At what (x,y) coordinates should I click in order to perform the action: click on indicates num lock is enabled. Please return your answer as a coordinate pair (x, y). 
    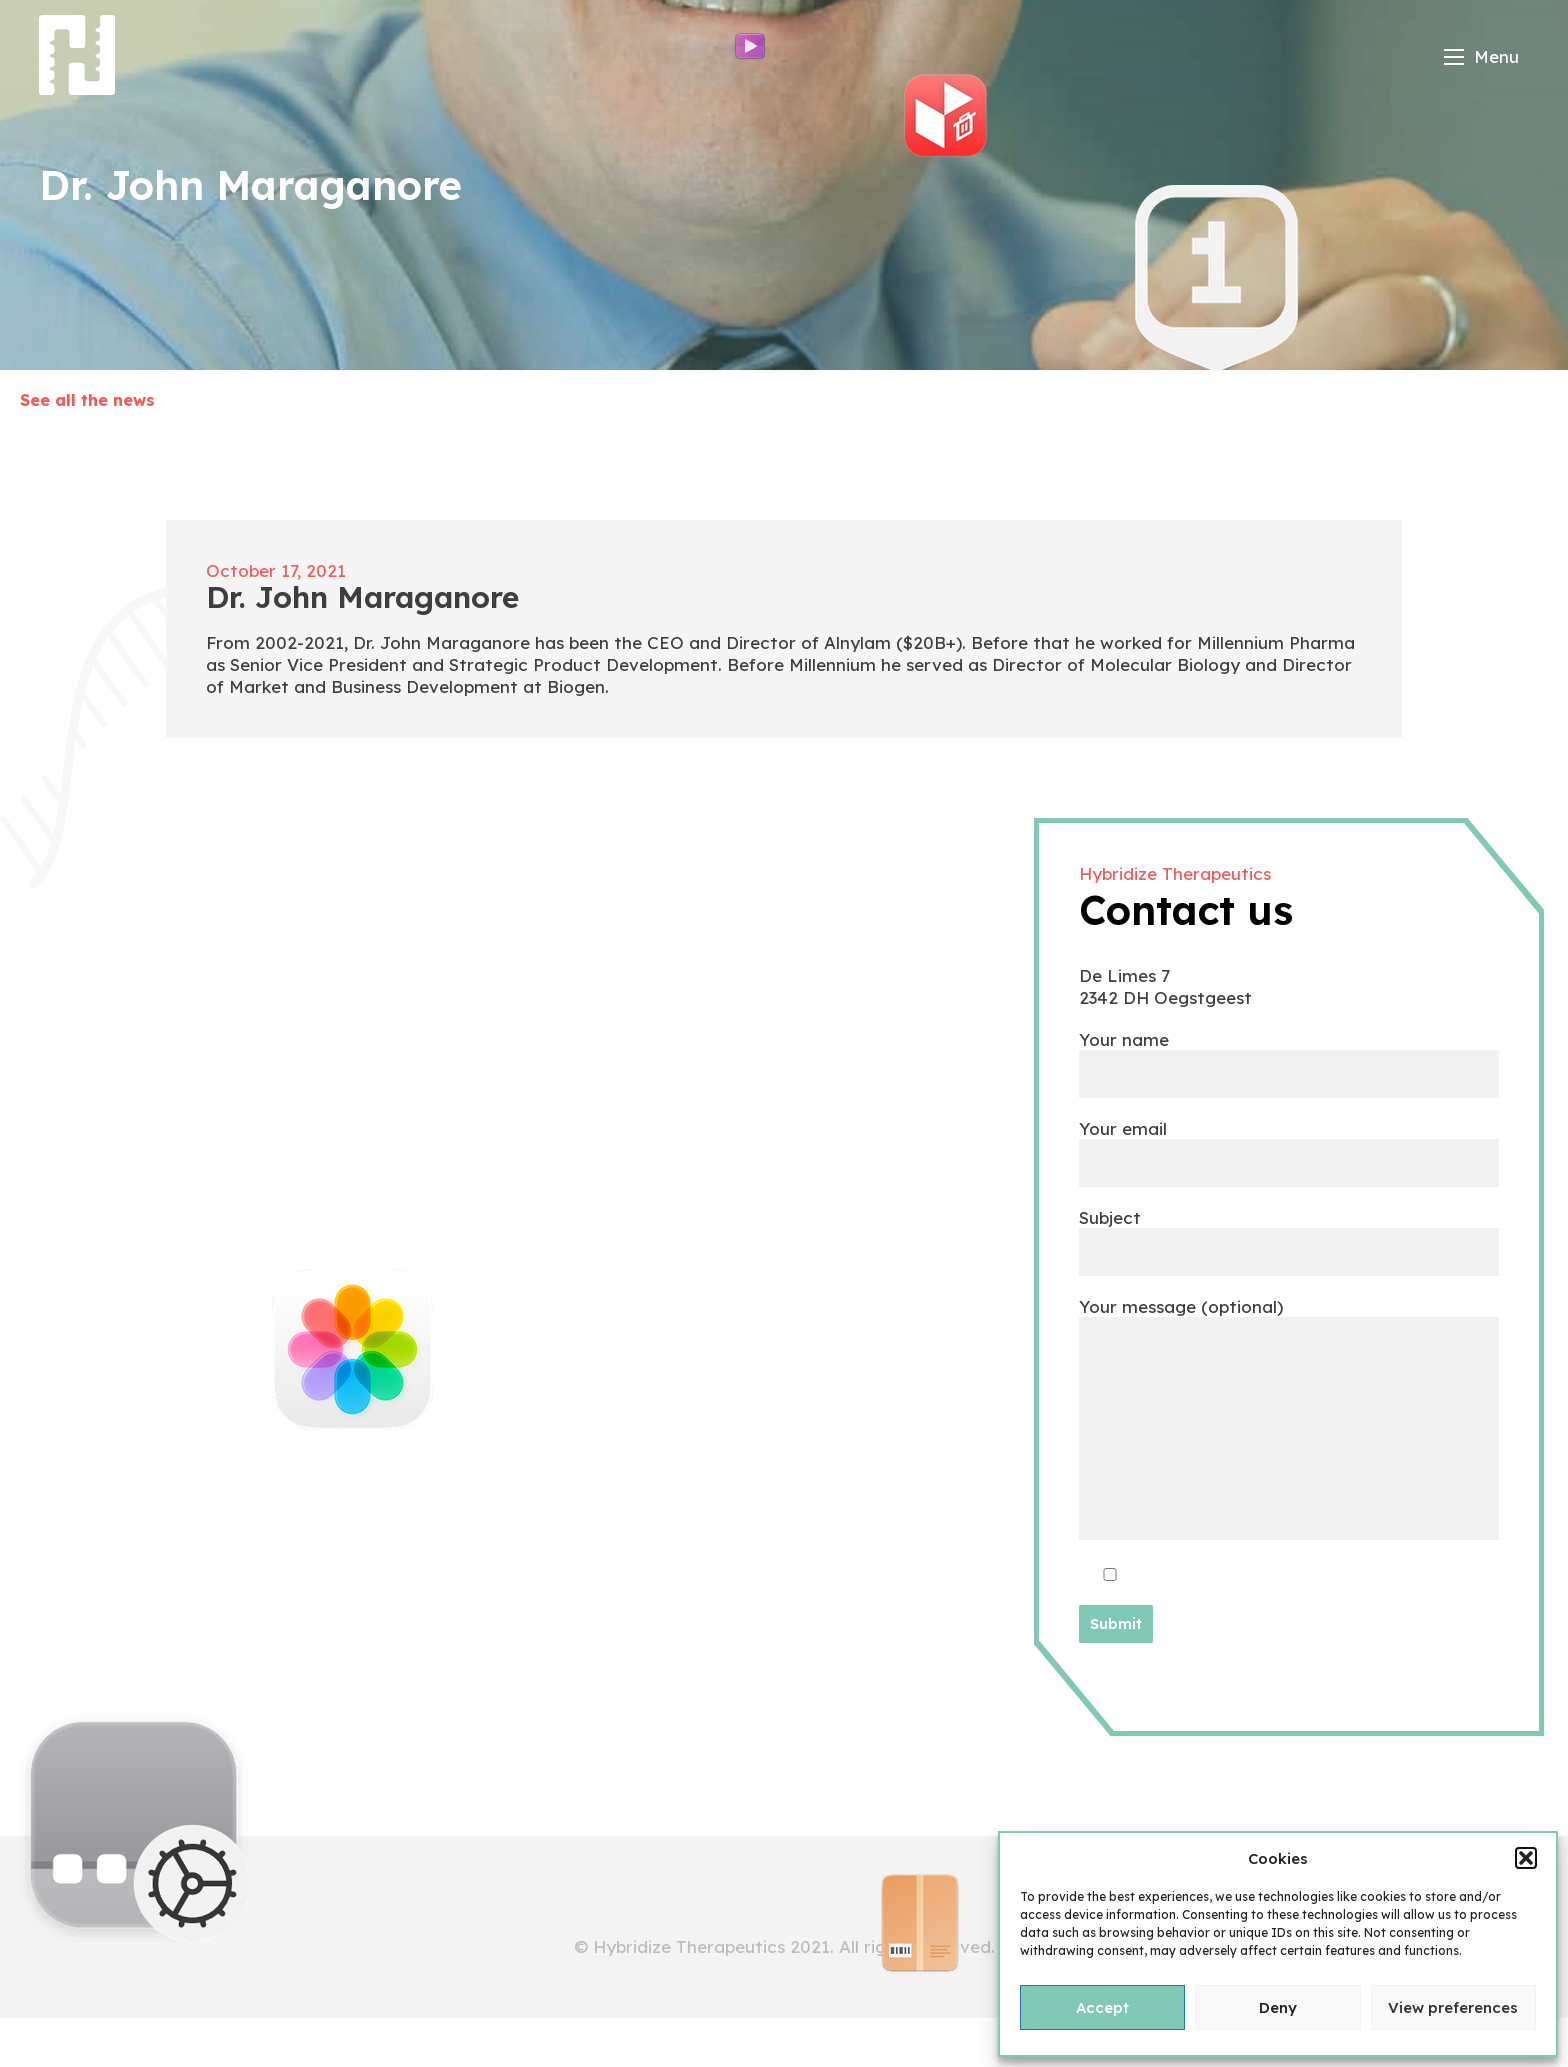
    Looking at the image, I should click on (1216, 278).